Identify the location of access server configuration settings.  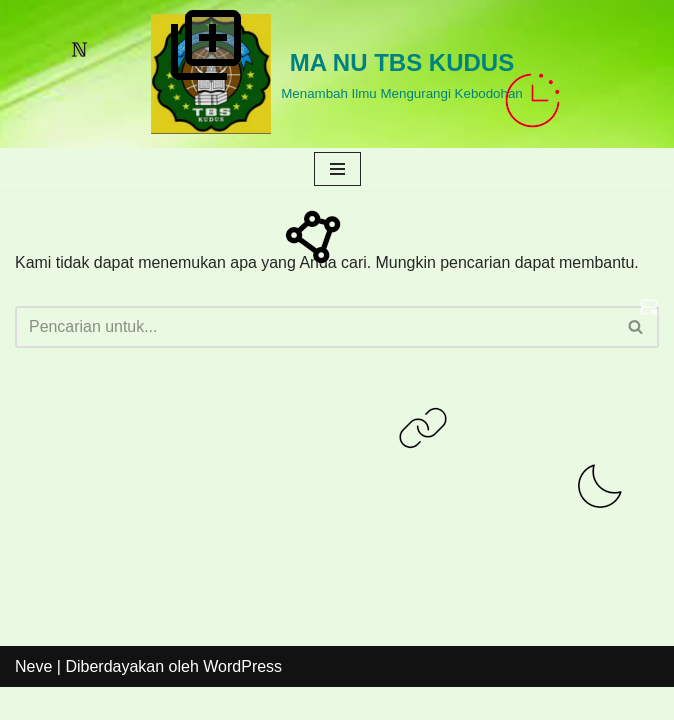
(649, 307).